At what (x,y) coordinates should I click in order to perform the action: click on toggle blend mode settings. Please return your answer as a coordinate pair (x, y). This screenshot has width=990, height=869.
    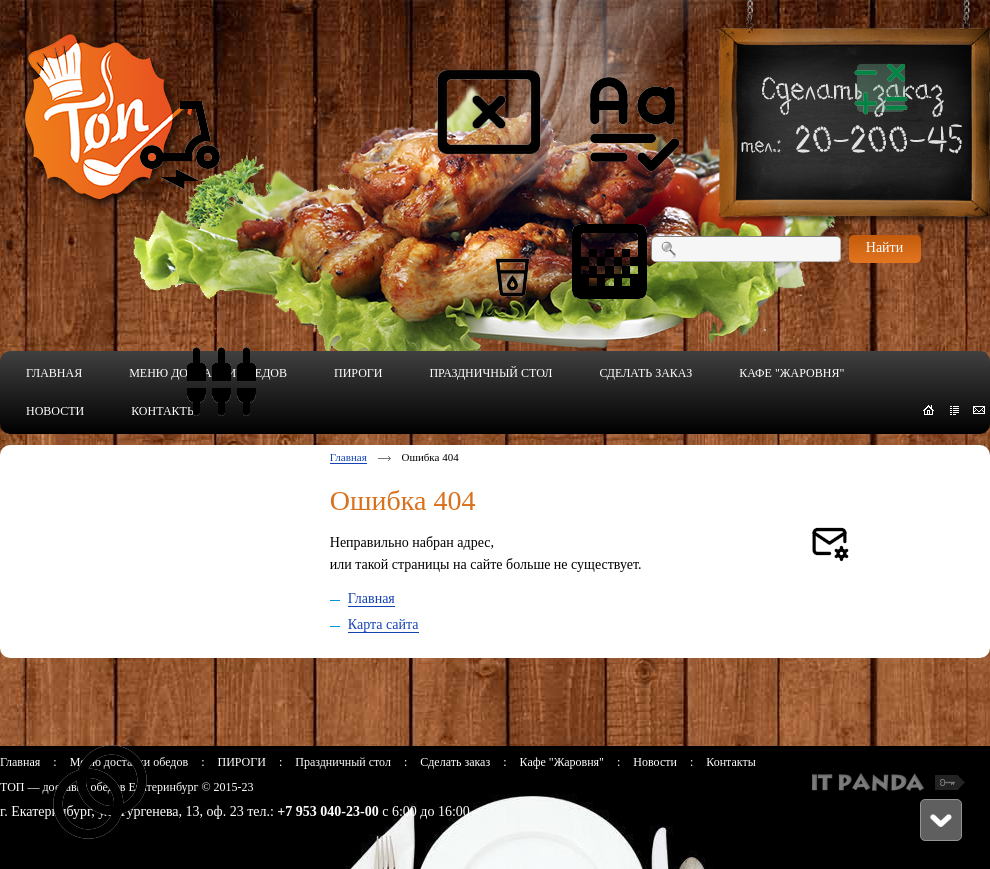
    Looking at the image, I should click on (100, 792).